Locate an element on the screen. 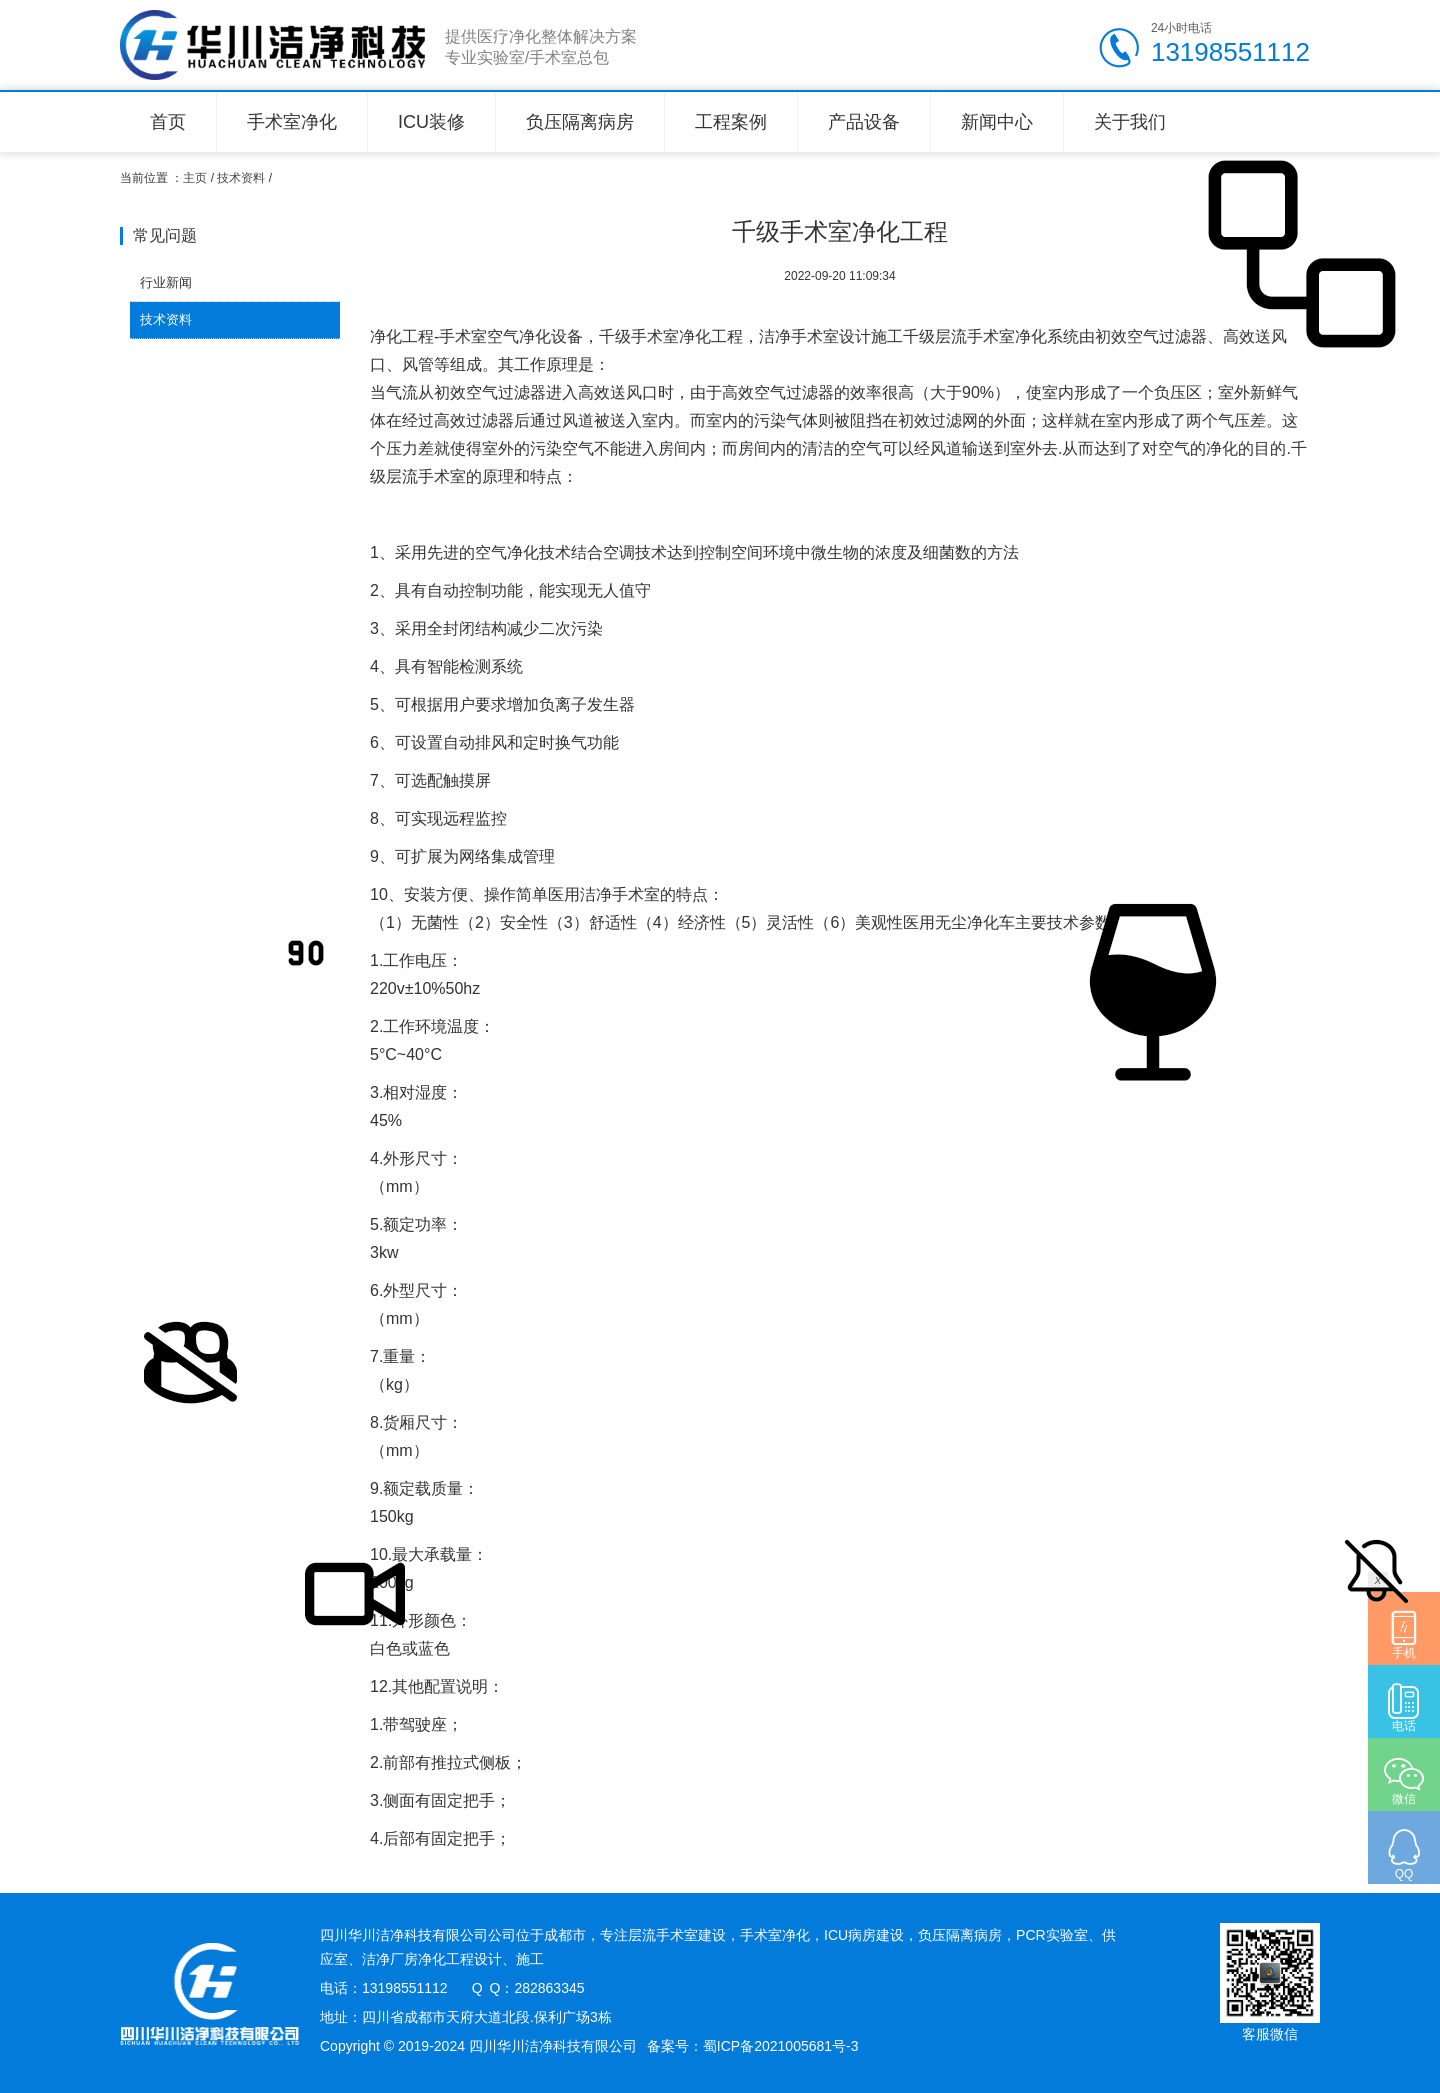 The height and width of the screenshot is (2093, 1440). GitHub Copilot is unavailable or experiencing an error is located at coordinates (190, 1362).